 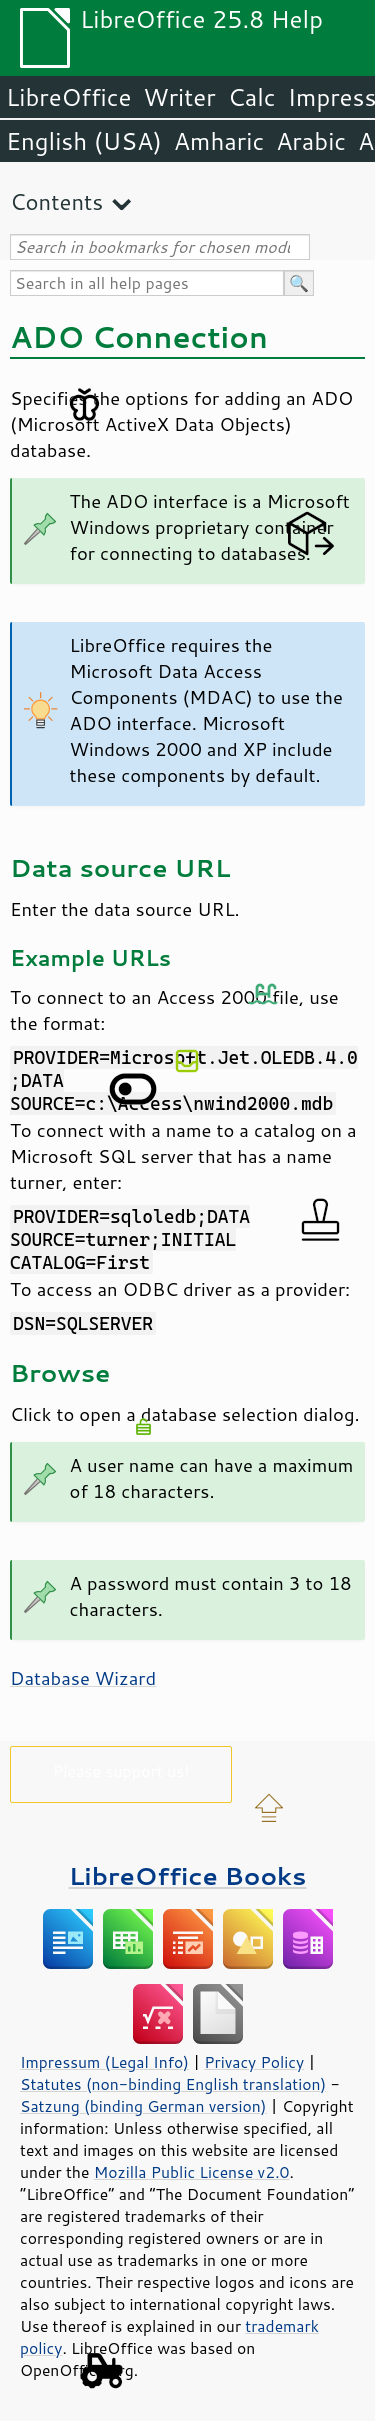 What do you see at coordinates (269, 1809) in the screenshot?
I see `upload multiple files or items` at bounding box center [269, 1809].